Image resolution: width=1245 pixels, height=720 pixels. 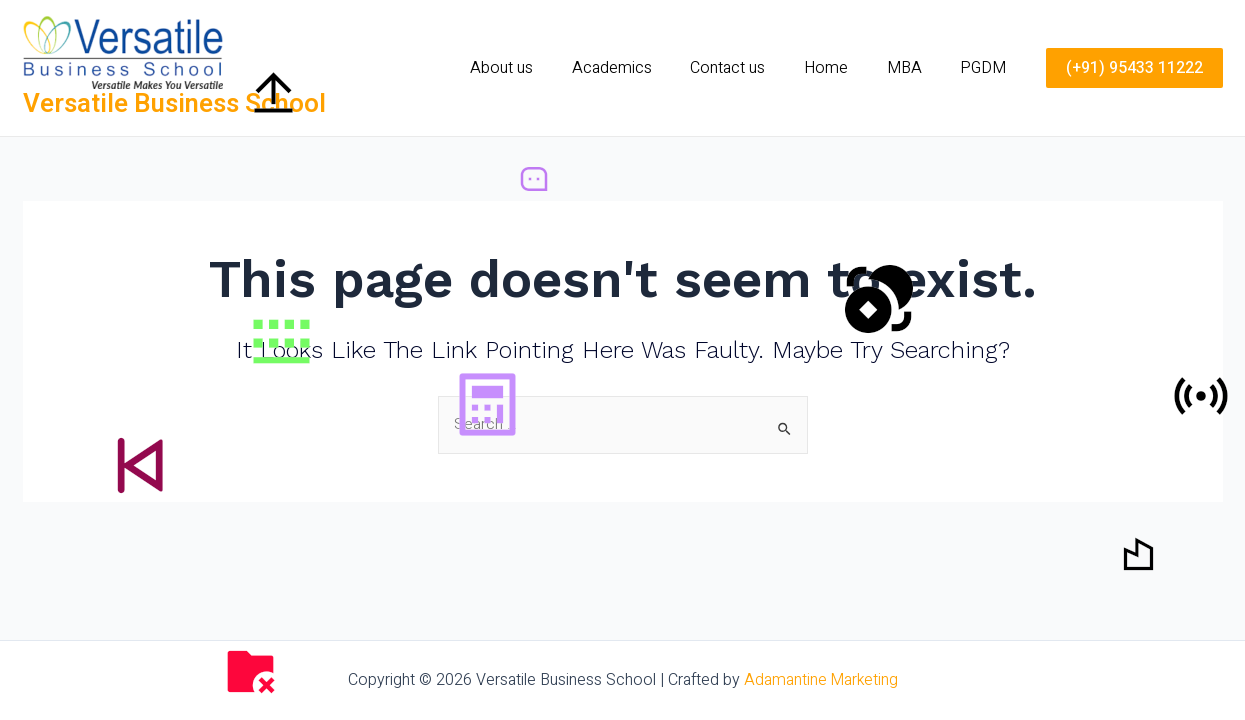 I want to click on open calculator app, so click(x=487, y=404).